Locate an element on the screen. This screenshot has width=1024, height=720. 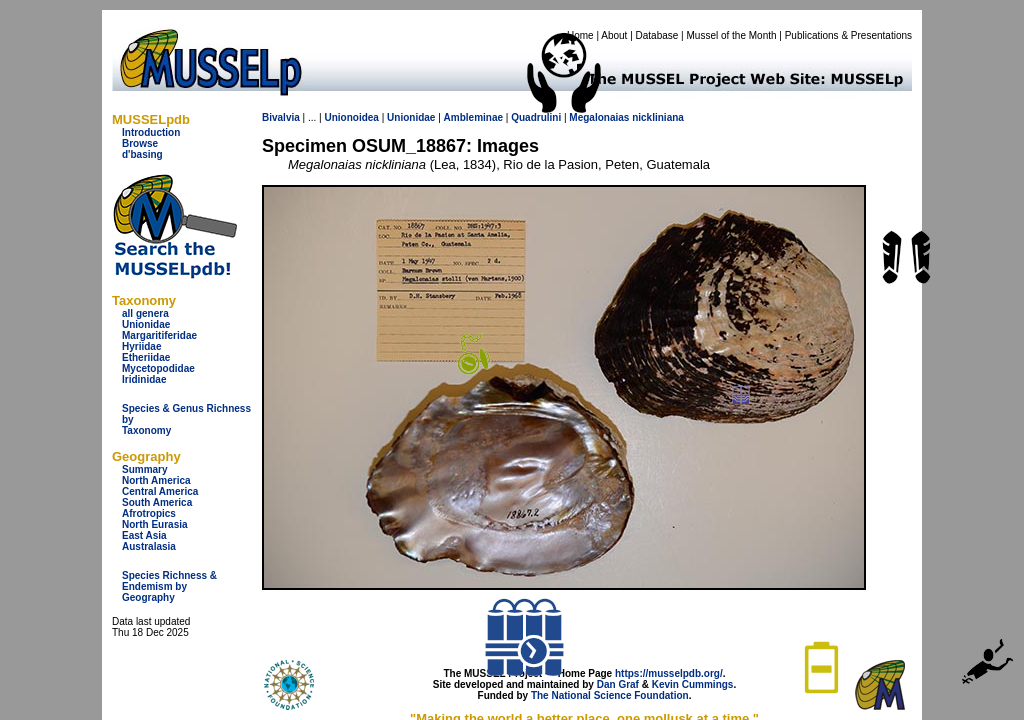
view environmental or sustainability features is located at coordinates (564, 73).